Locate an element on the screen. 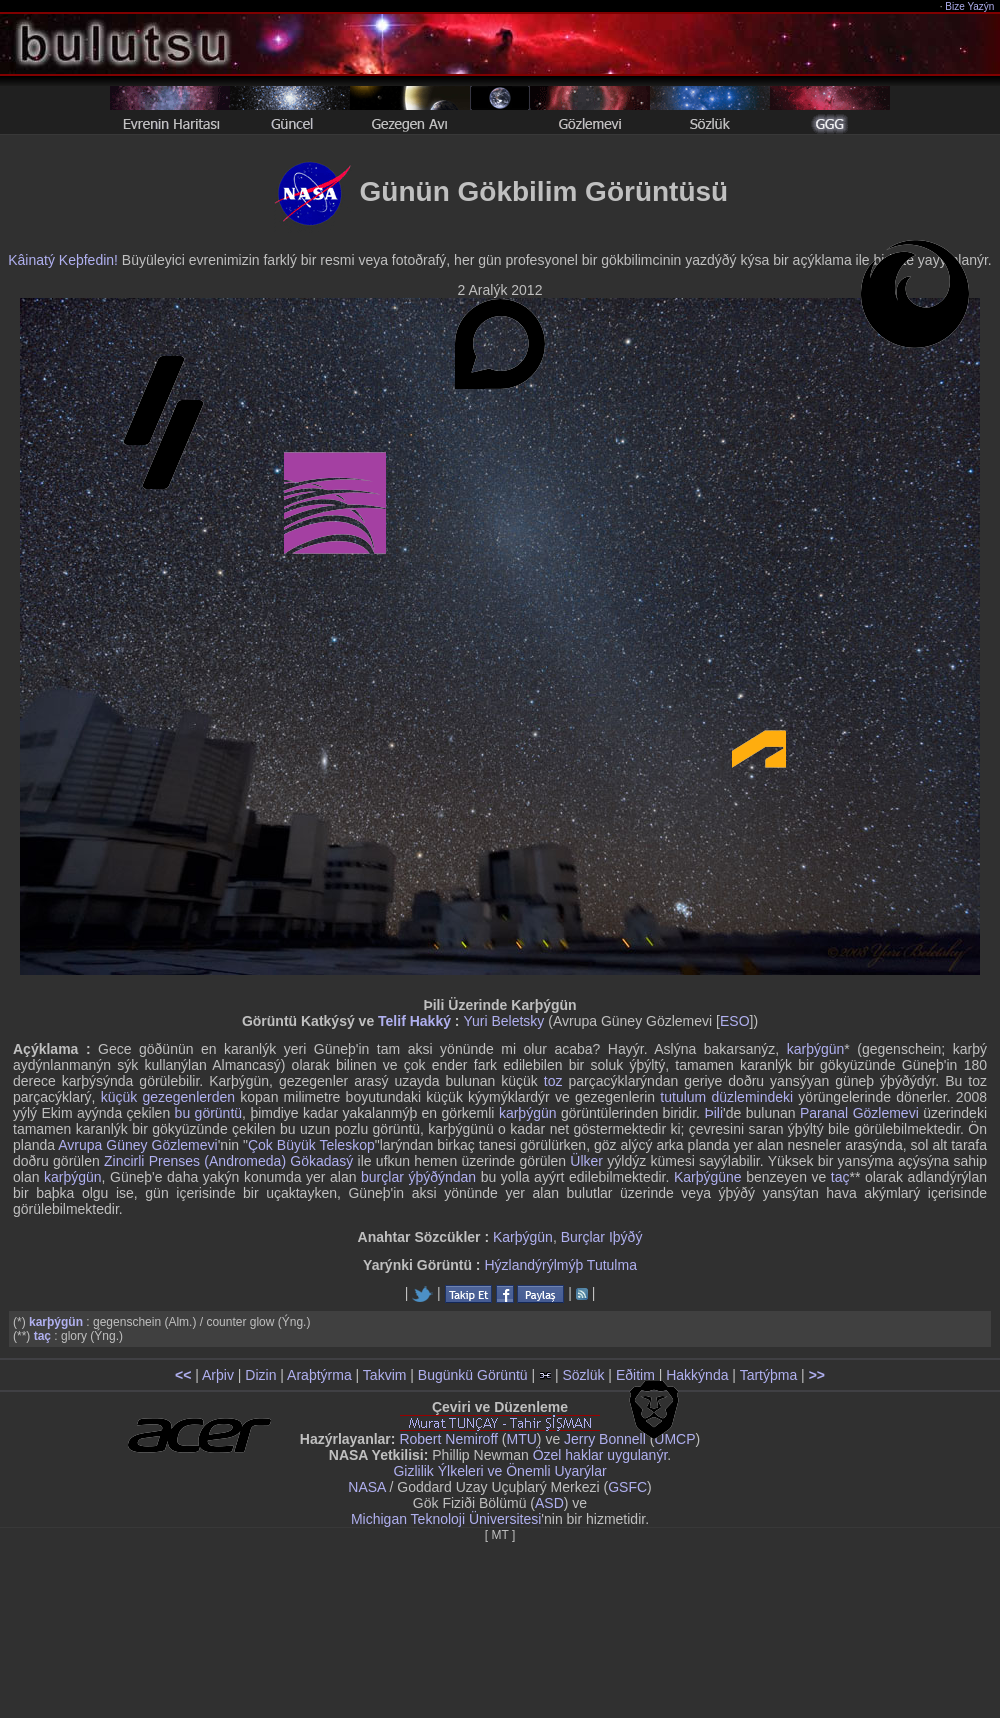 The height and width of the screenshot is (1718, 1000). open the Copa Airlines app is located at coordinates (335, 503).